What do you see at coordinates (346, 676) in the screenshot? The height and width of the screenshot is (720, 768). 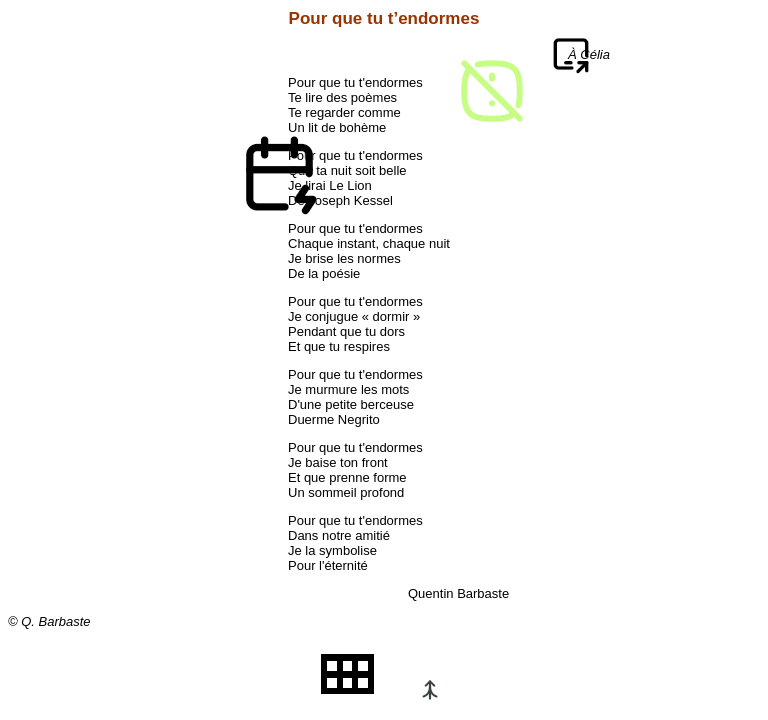 I see `switch to grid view` at bounding box center [346, 676].